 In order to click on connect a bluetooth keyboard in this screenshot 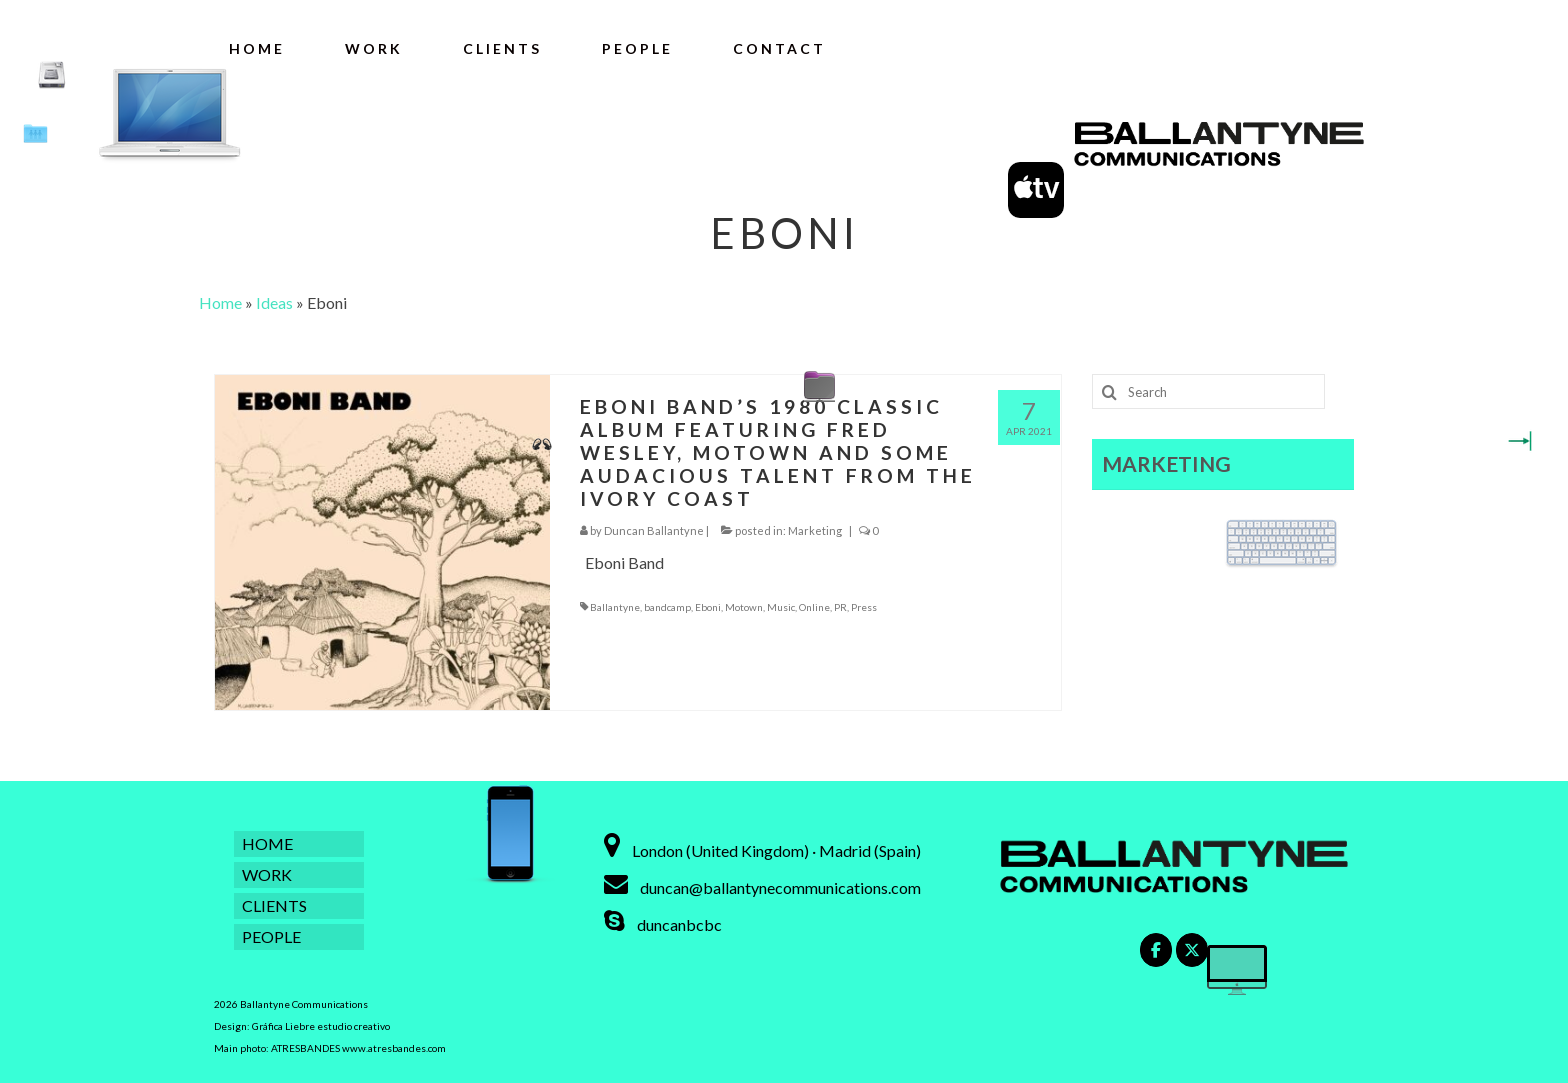, I will do `click(1281, 542)`.